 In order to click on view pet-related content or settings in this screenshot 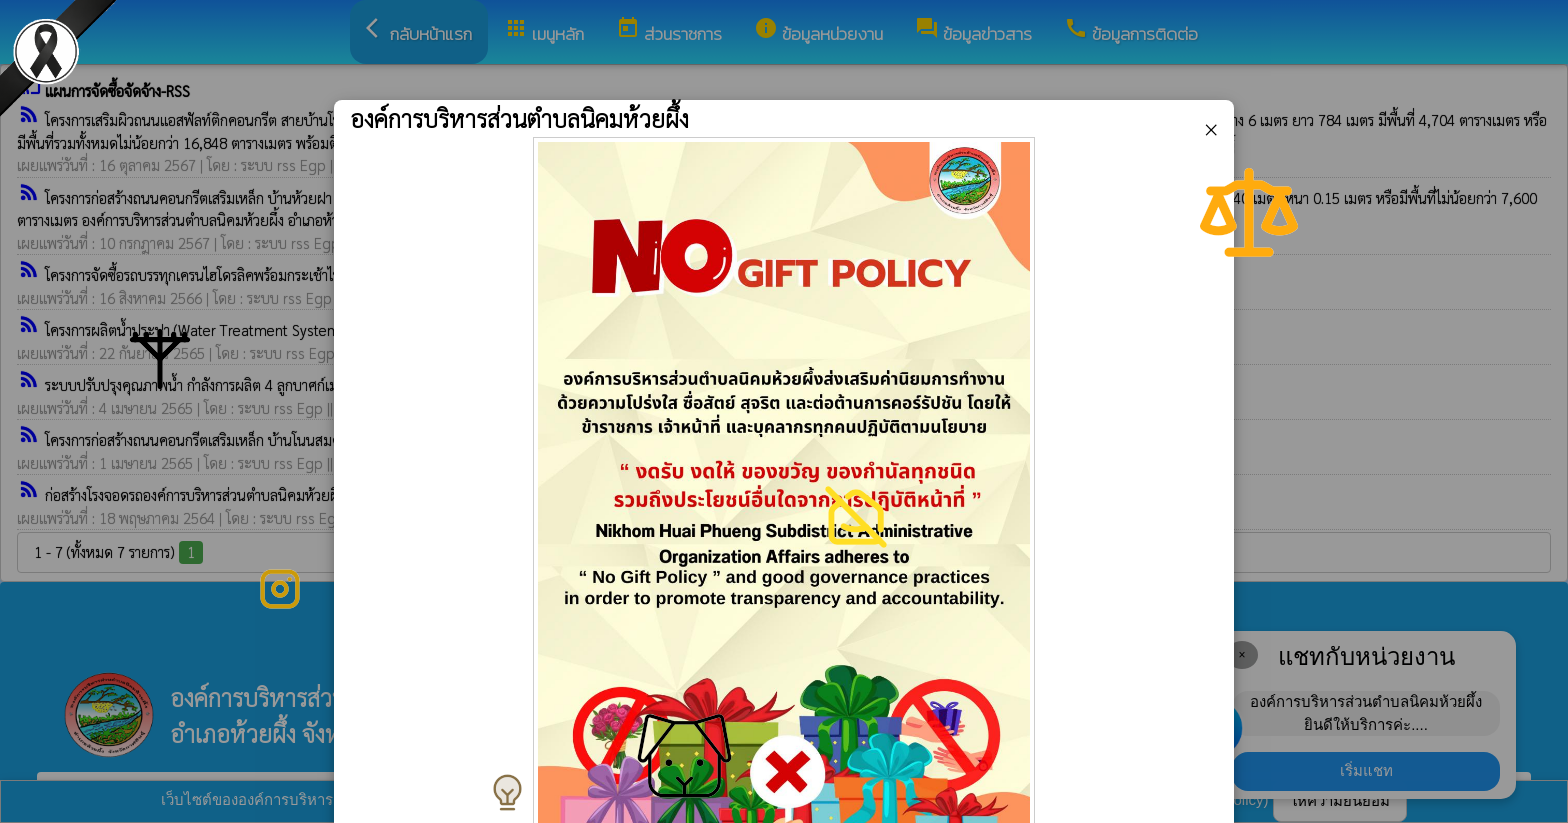, I will do `click(684, 757)`.